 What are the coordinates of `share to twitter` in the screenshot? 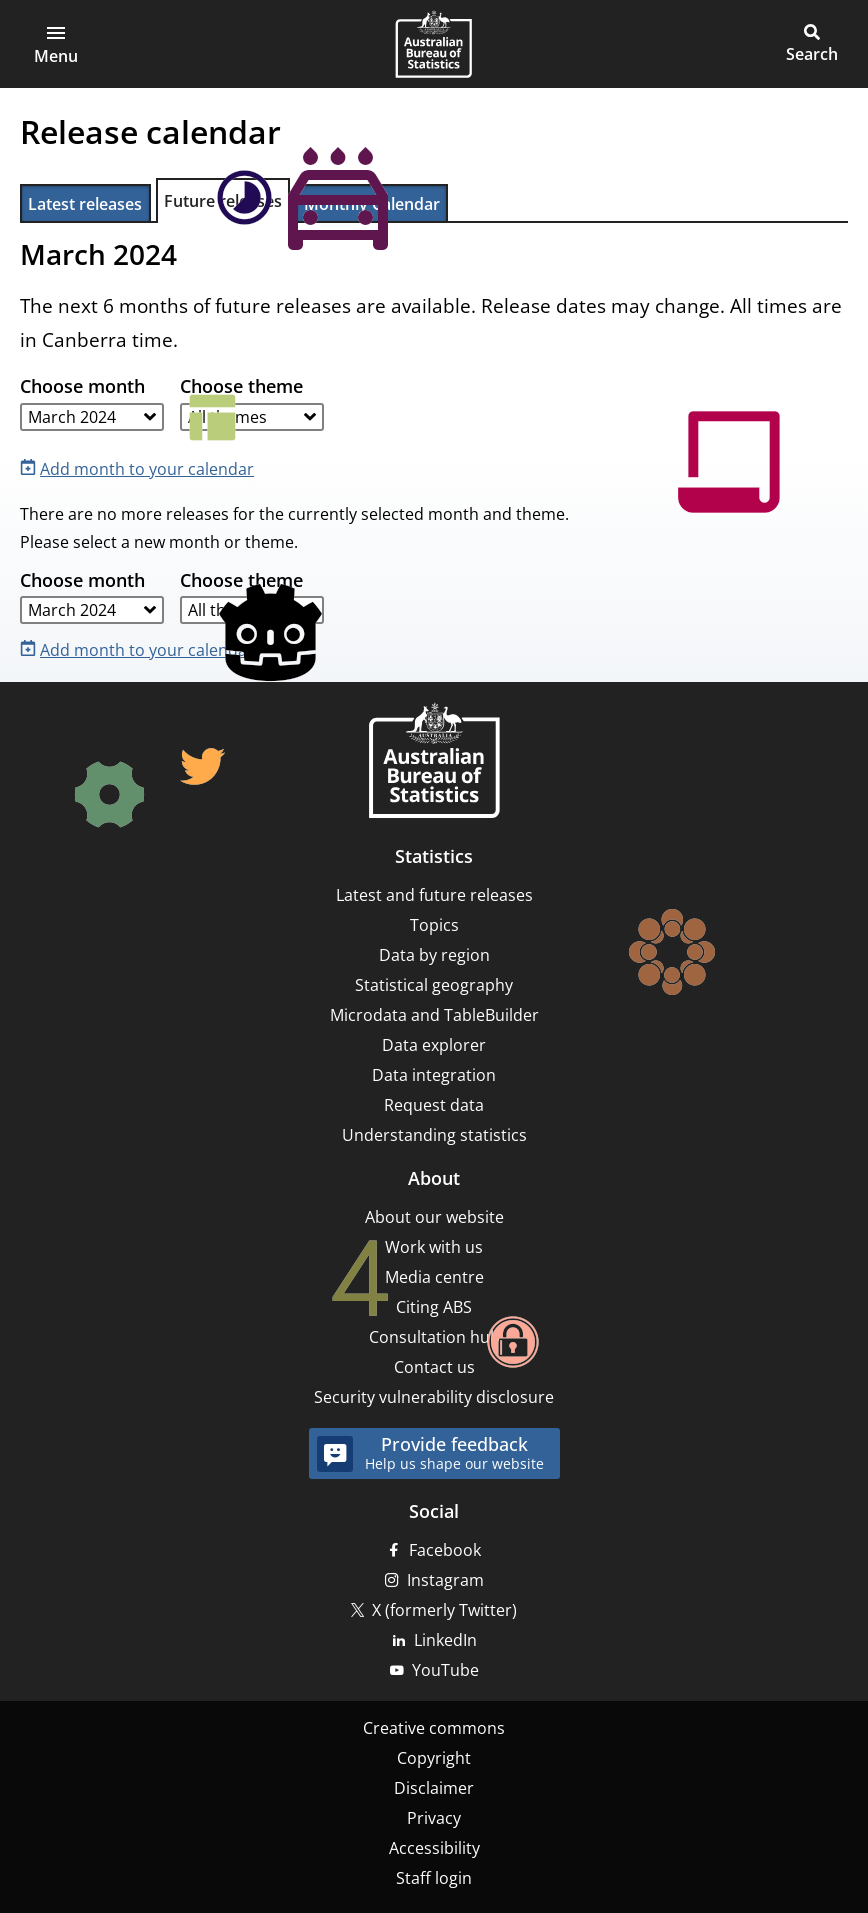 It's located at (202, 766).